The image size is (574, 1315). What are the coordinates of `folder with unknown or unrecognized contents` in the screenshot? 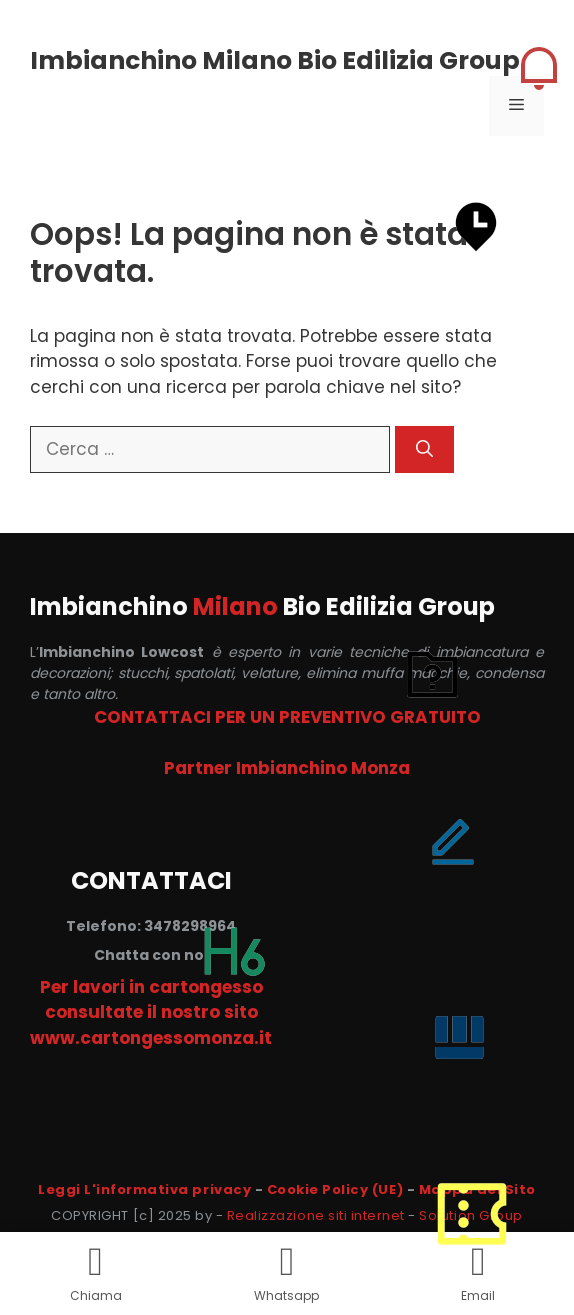 It's located at (432, 674).